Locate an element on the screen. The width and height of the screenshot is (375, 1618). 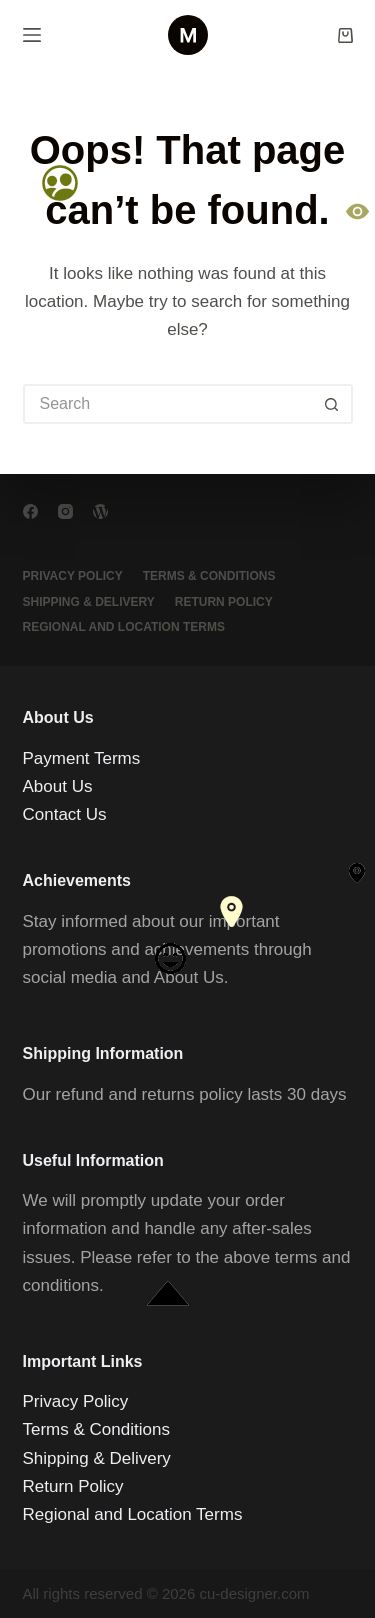
rate your experience as very satisfied is located at coordinates (170, 958).